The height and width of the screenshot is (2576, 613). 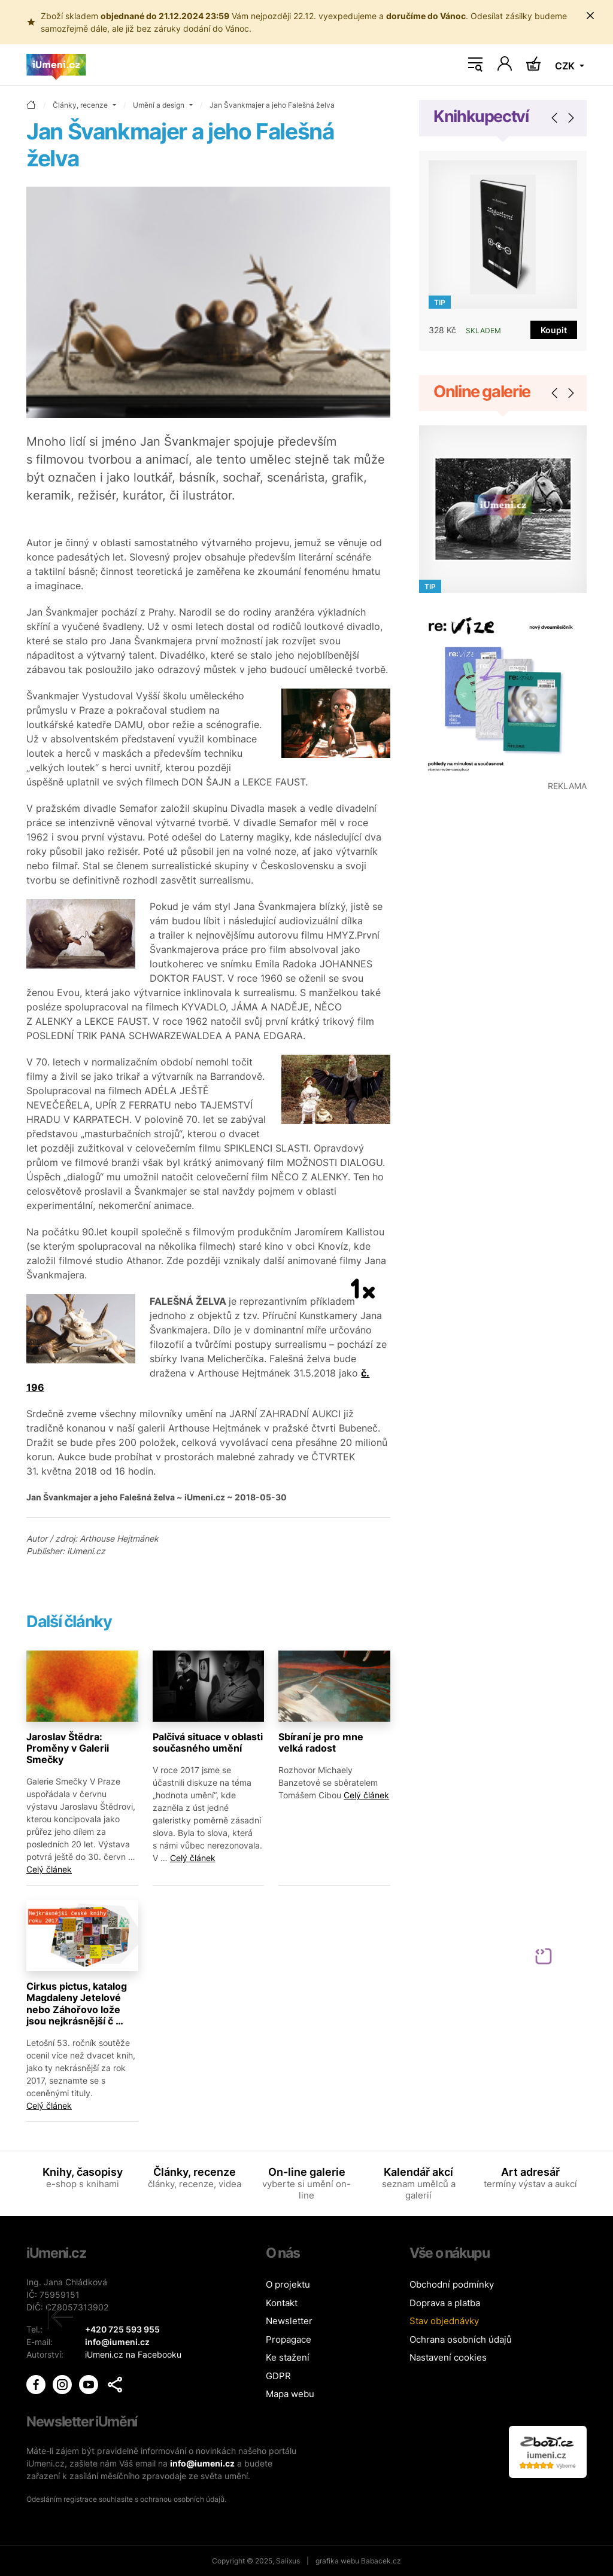 What do you see at coordinates (363, 1289) in the screenshot?
I see `set playback speed to 1x (normal speed)` at bounding box center [363, 1289].